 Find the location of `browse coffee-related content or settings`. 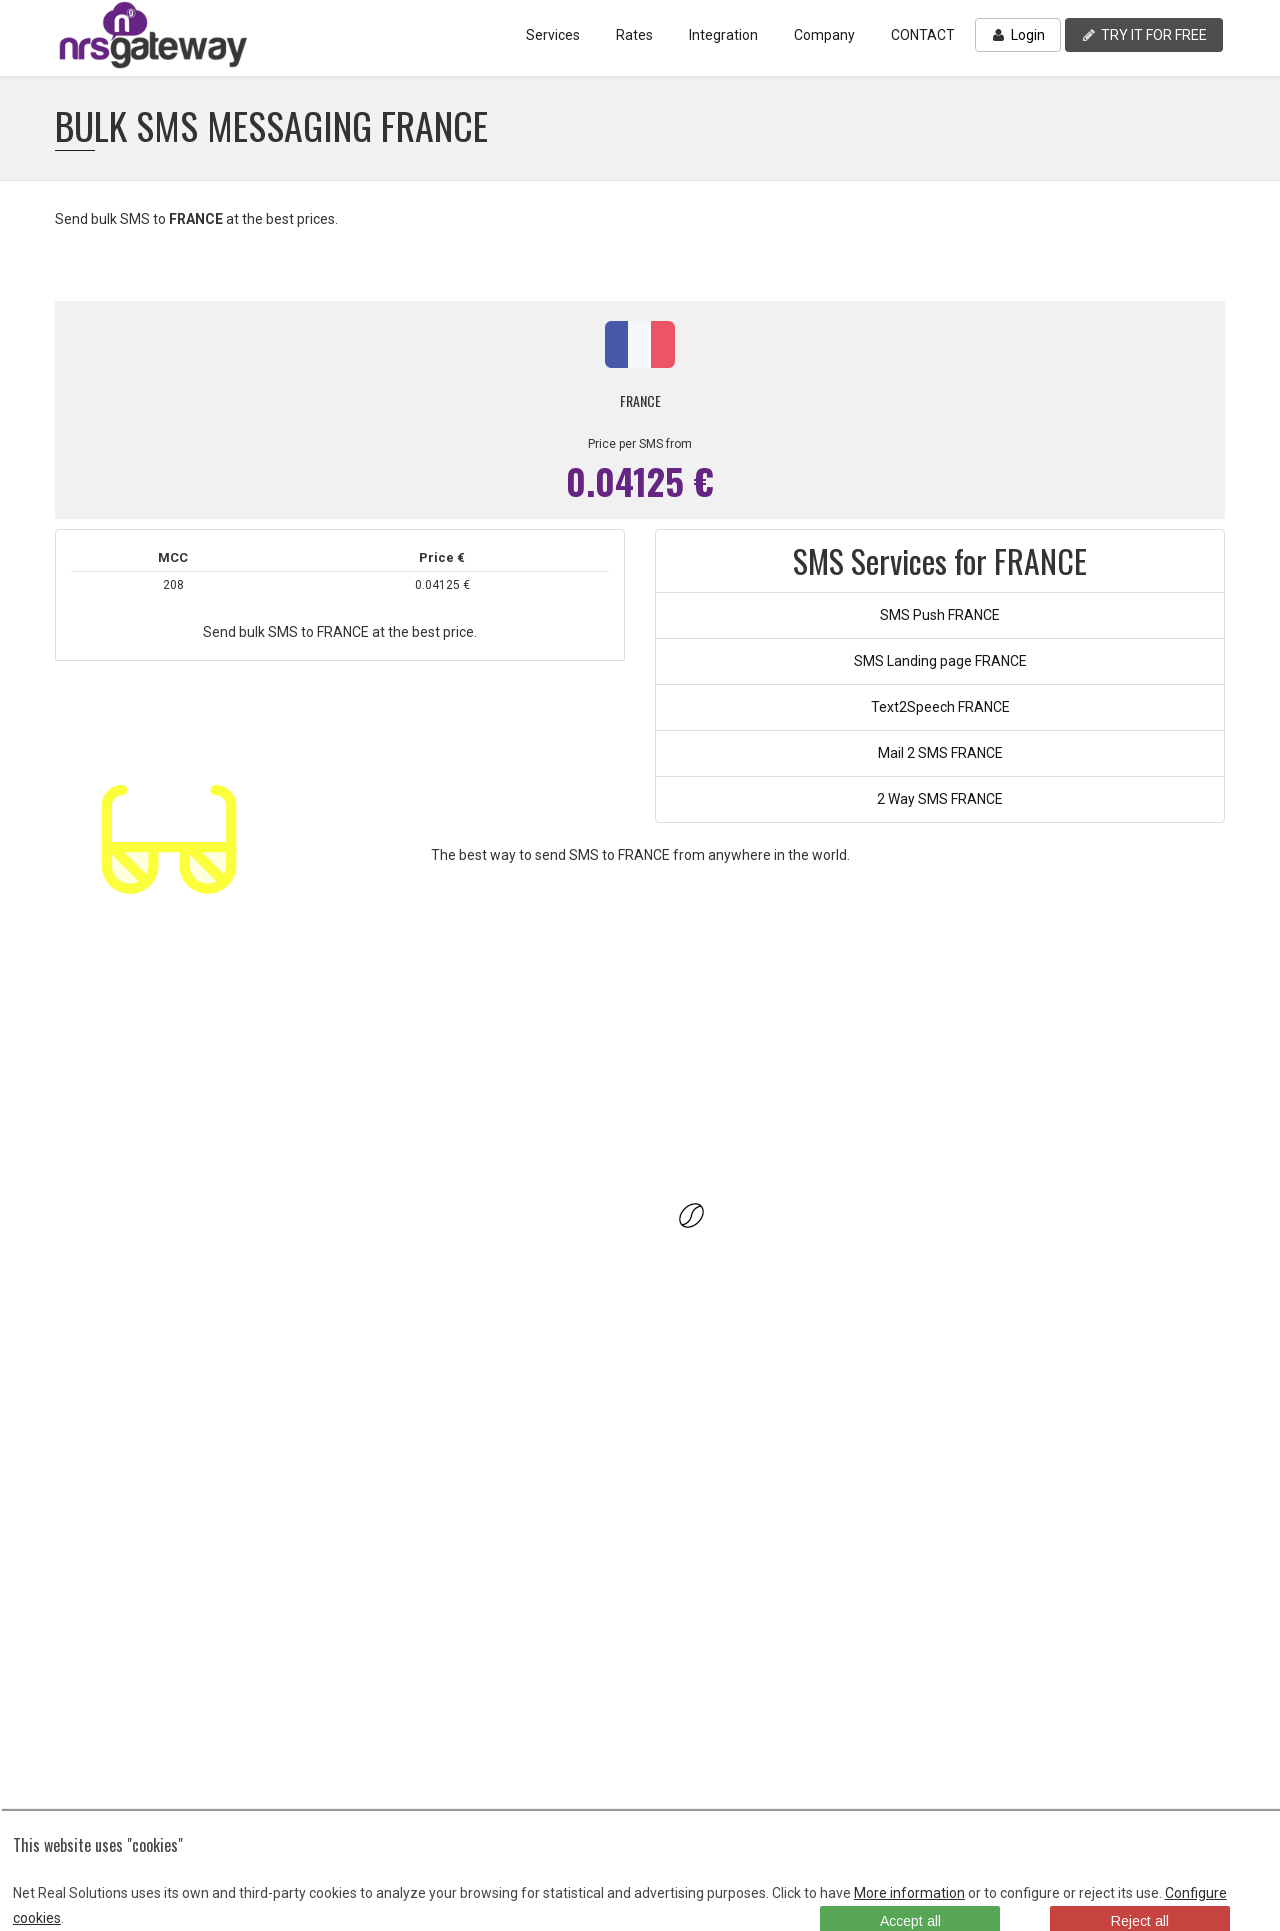

browse coffee-related content or settings is located at coordinates (691, 1215).